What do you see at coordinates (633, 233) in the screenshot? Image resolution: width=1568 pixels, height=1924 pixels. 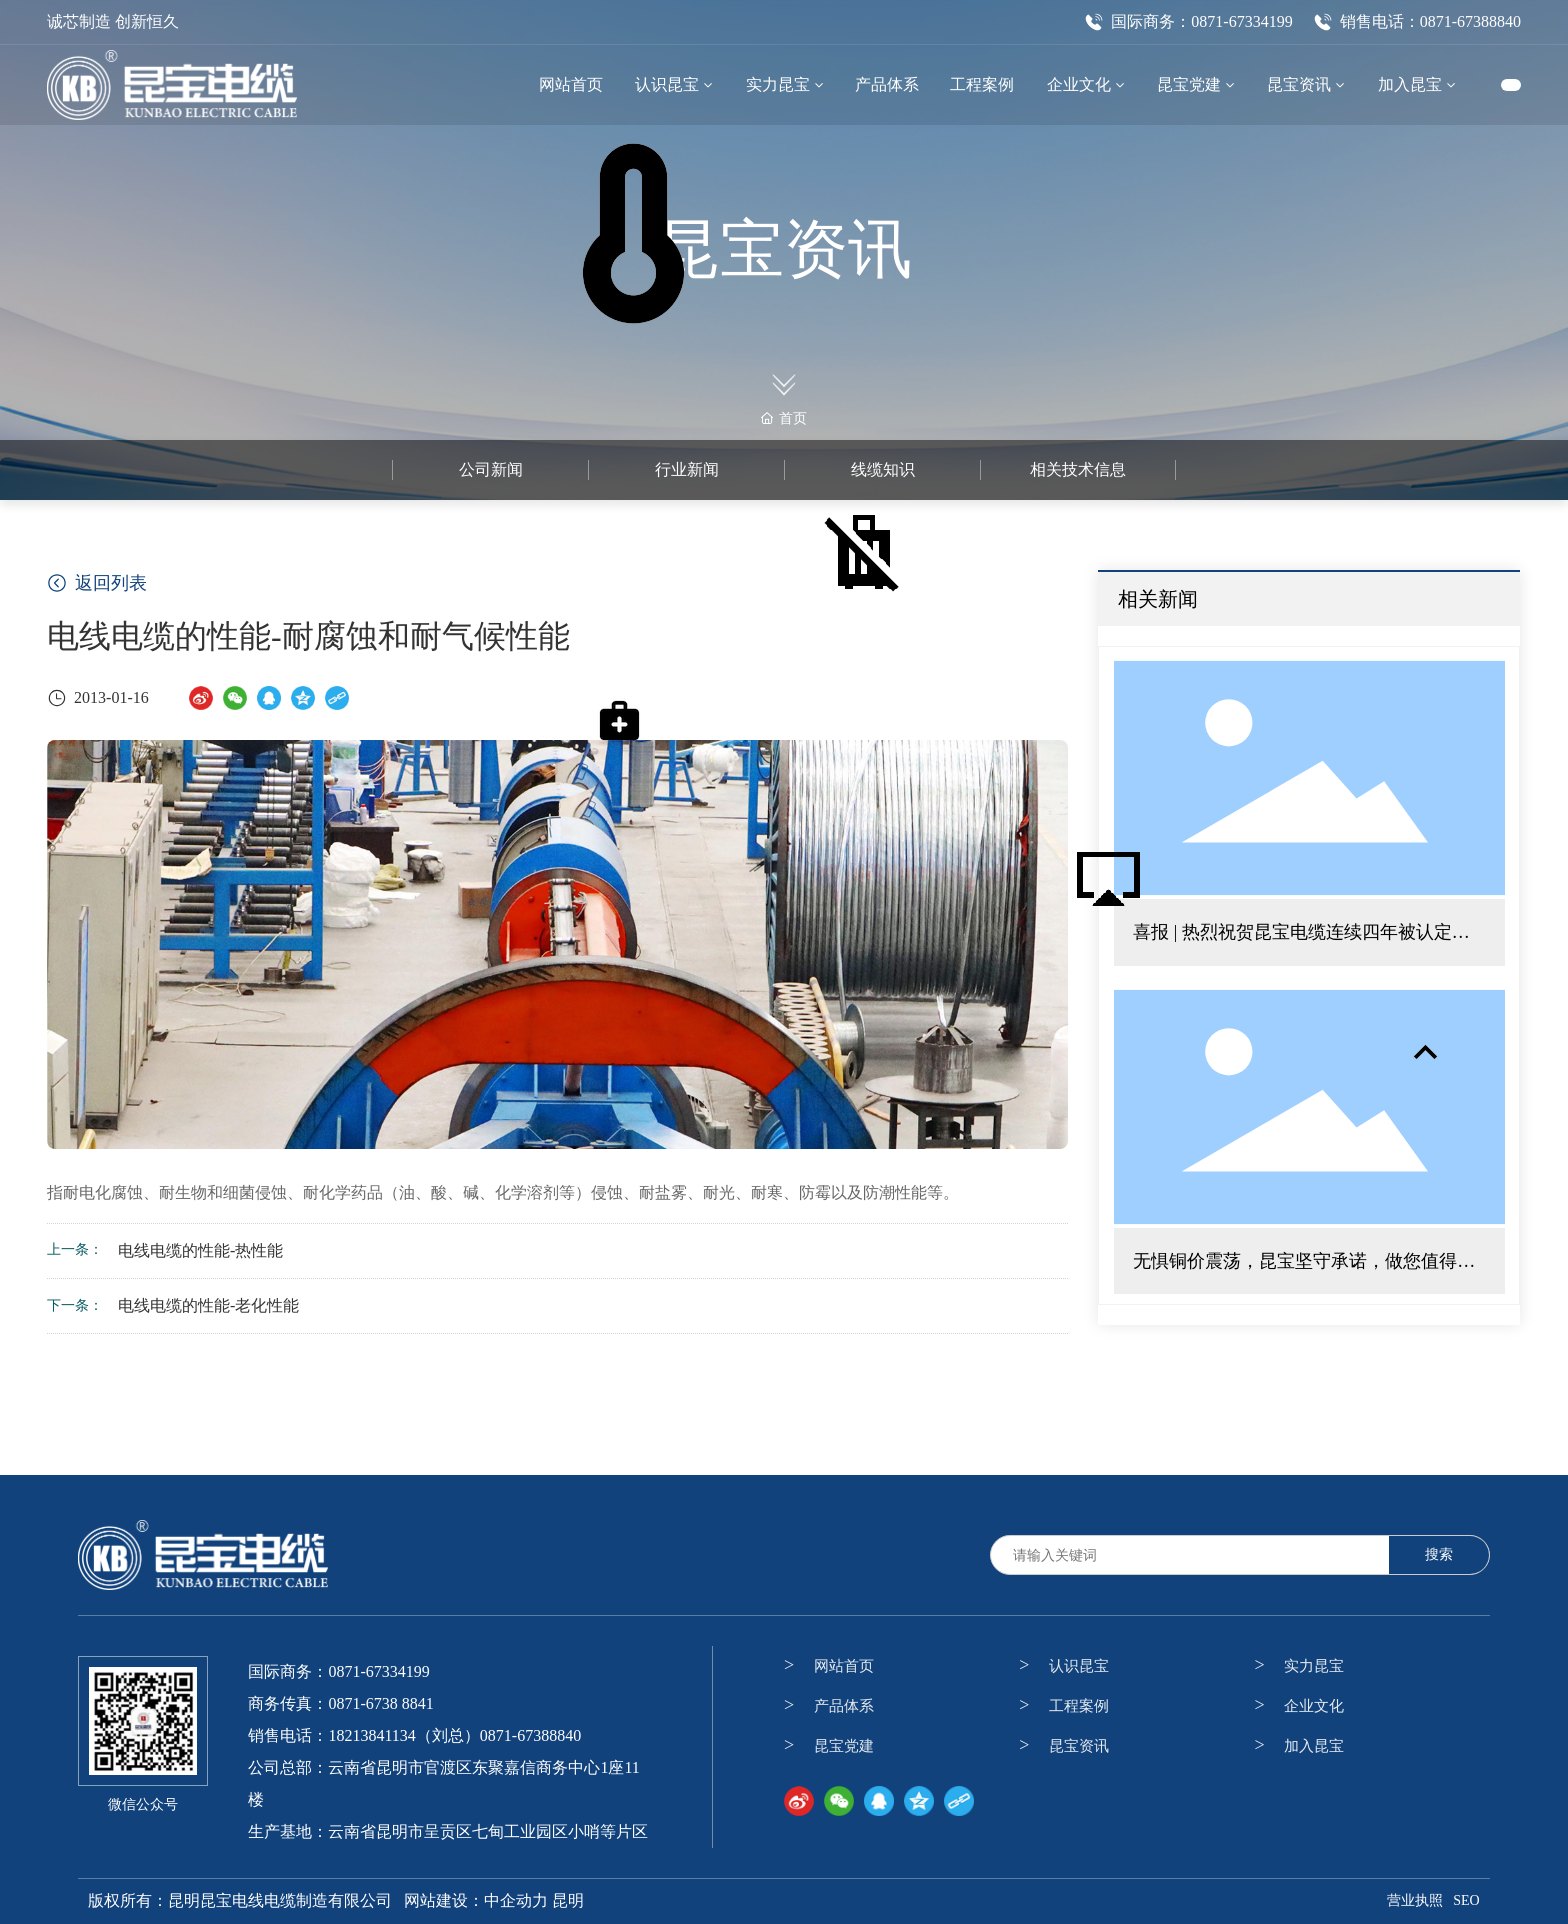 I see `indicates high temperature reading` at bounding box center [633, 233].